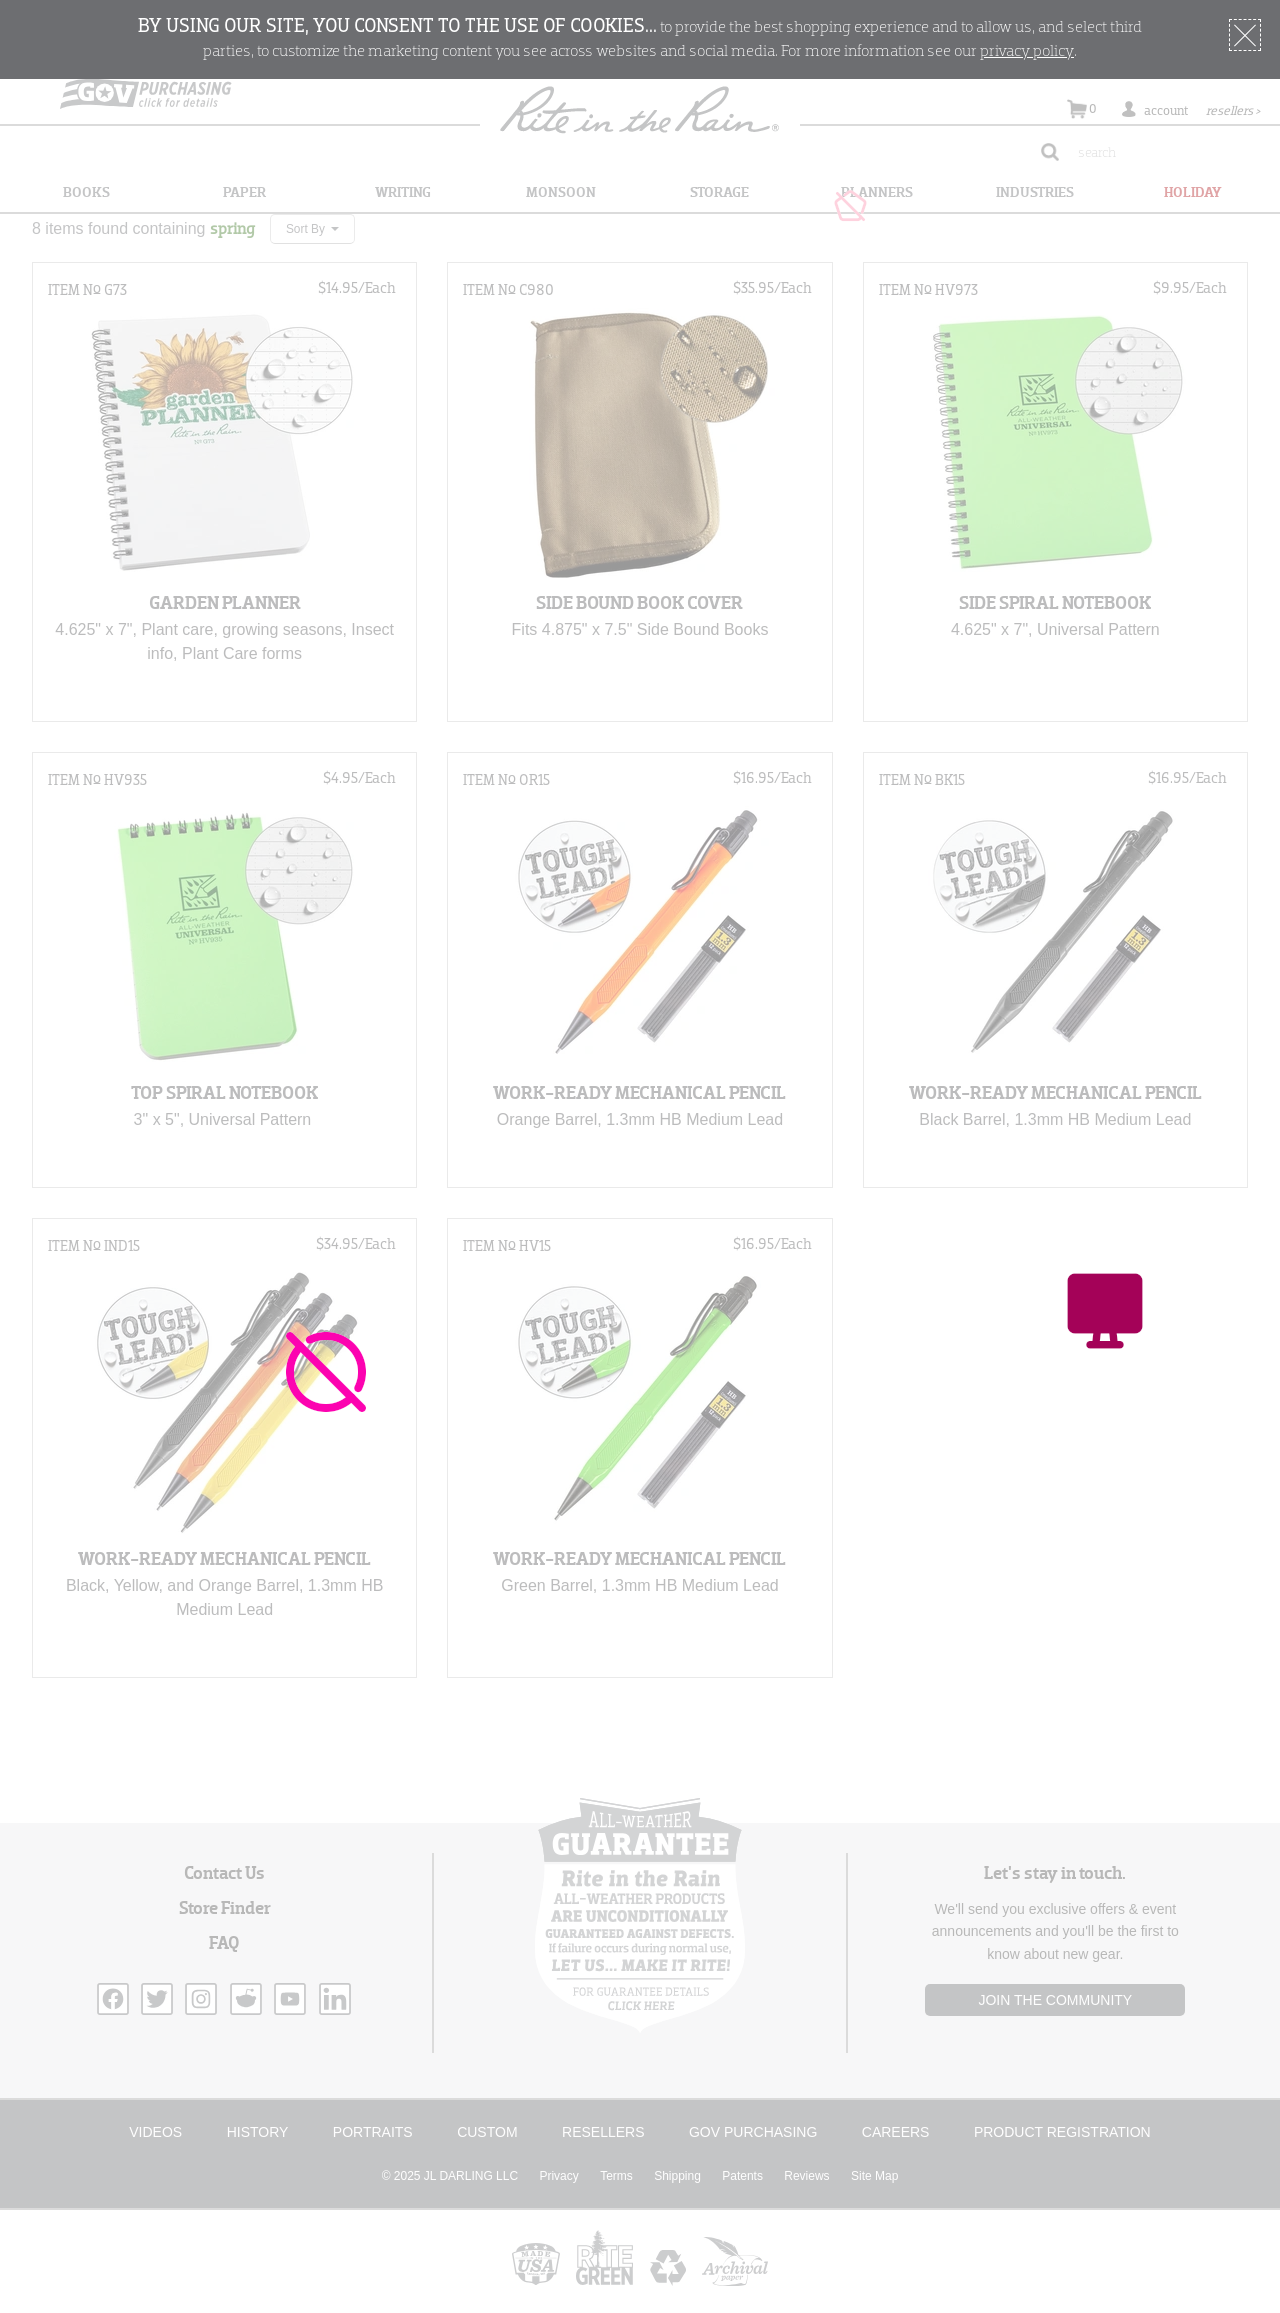 Image resolution: width=1280 pixels, height=2313 pixels. What do you see at coordinates (326, 1372) in the screenshot?
I see `do not dry clean this item` at bounding box center [326, 1372].